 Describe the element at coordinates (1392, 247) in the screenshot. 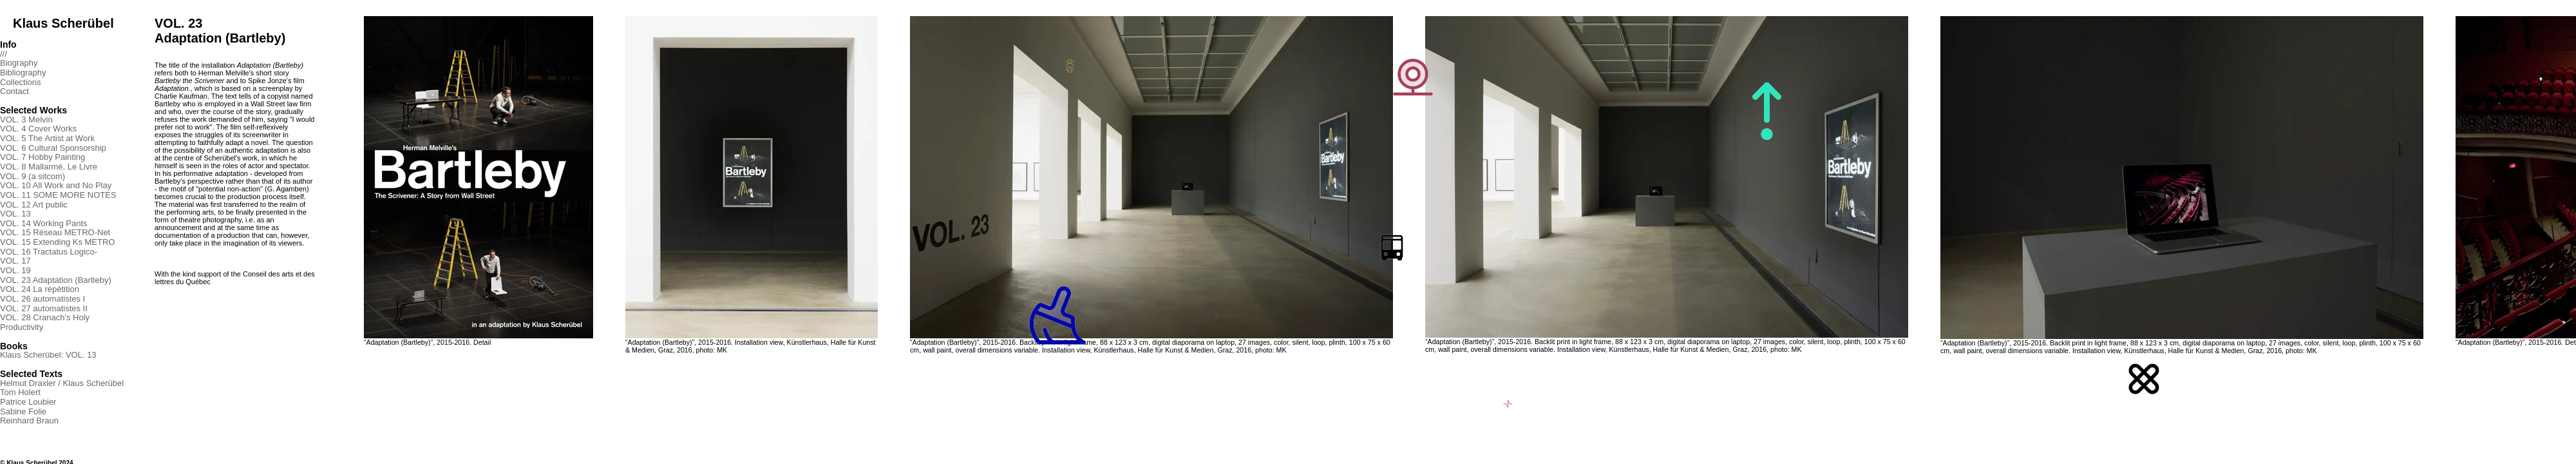

I see `view bus routes or schedules` at that location.